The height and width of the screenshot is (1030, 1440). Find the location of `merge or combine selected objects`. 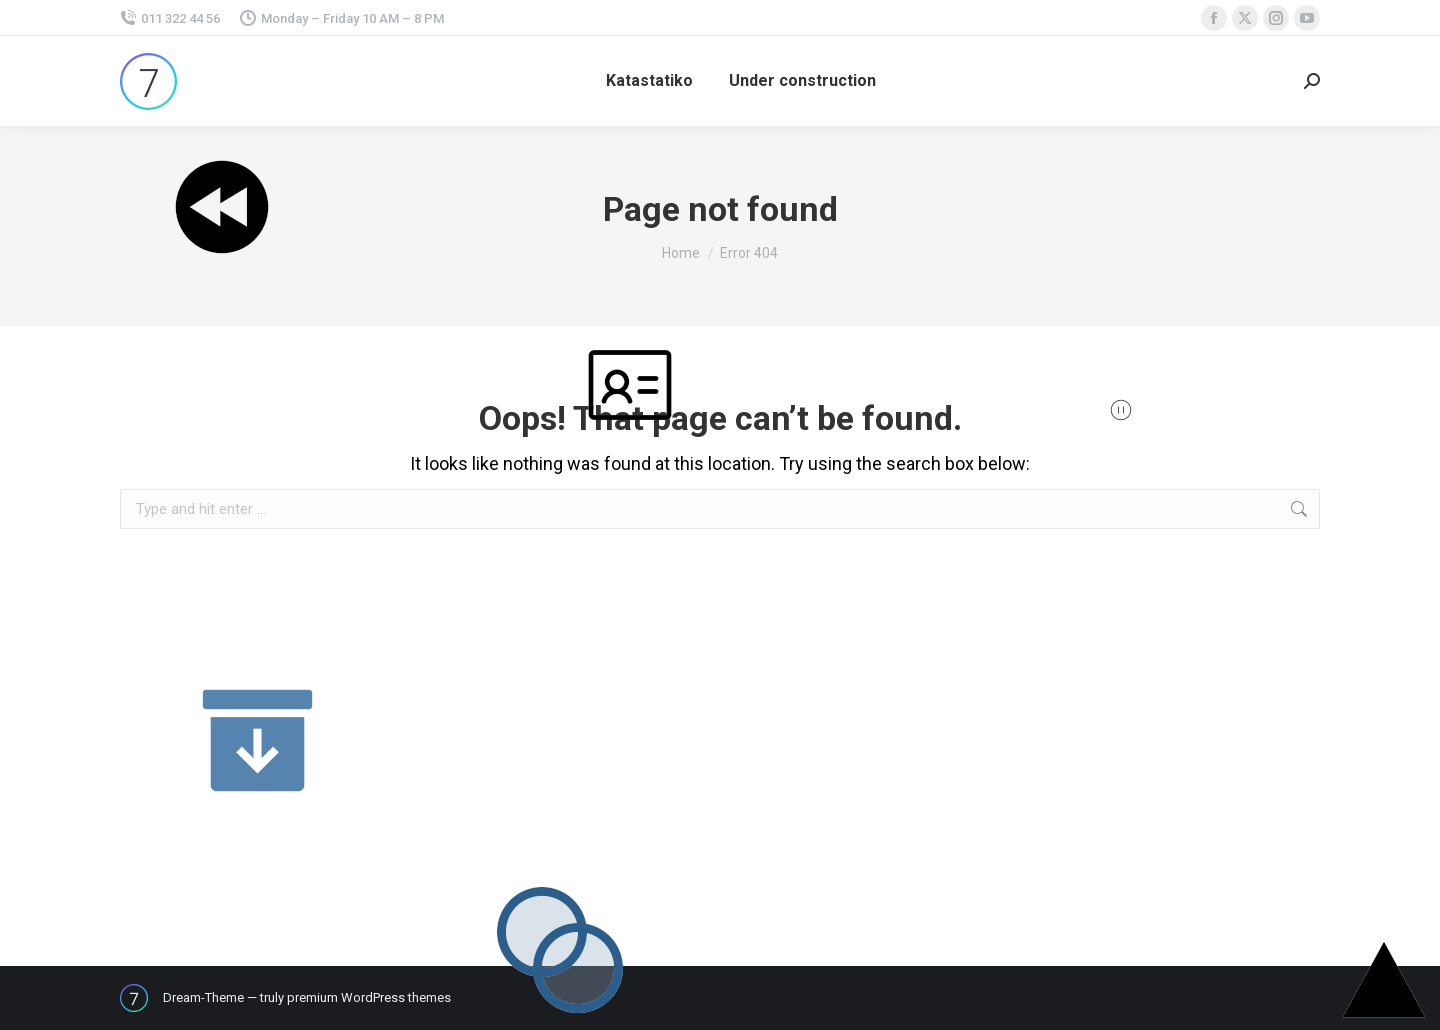

merge or combine selected objects is located at coordinates (560, 950).